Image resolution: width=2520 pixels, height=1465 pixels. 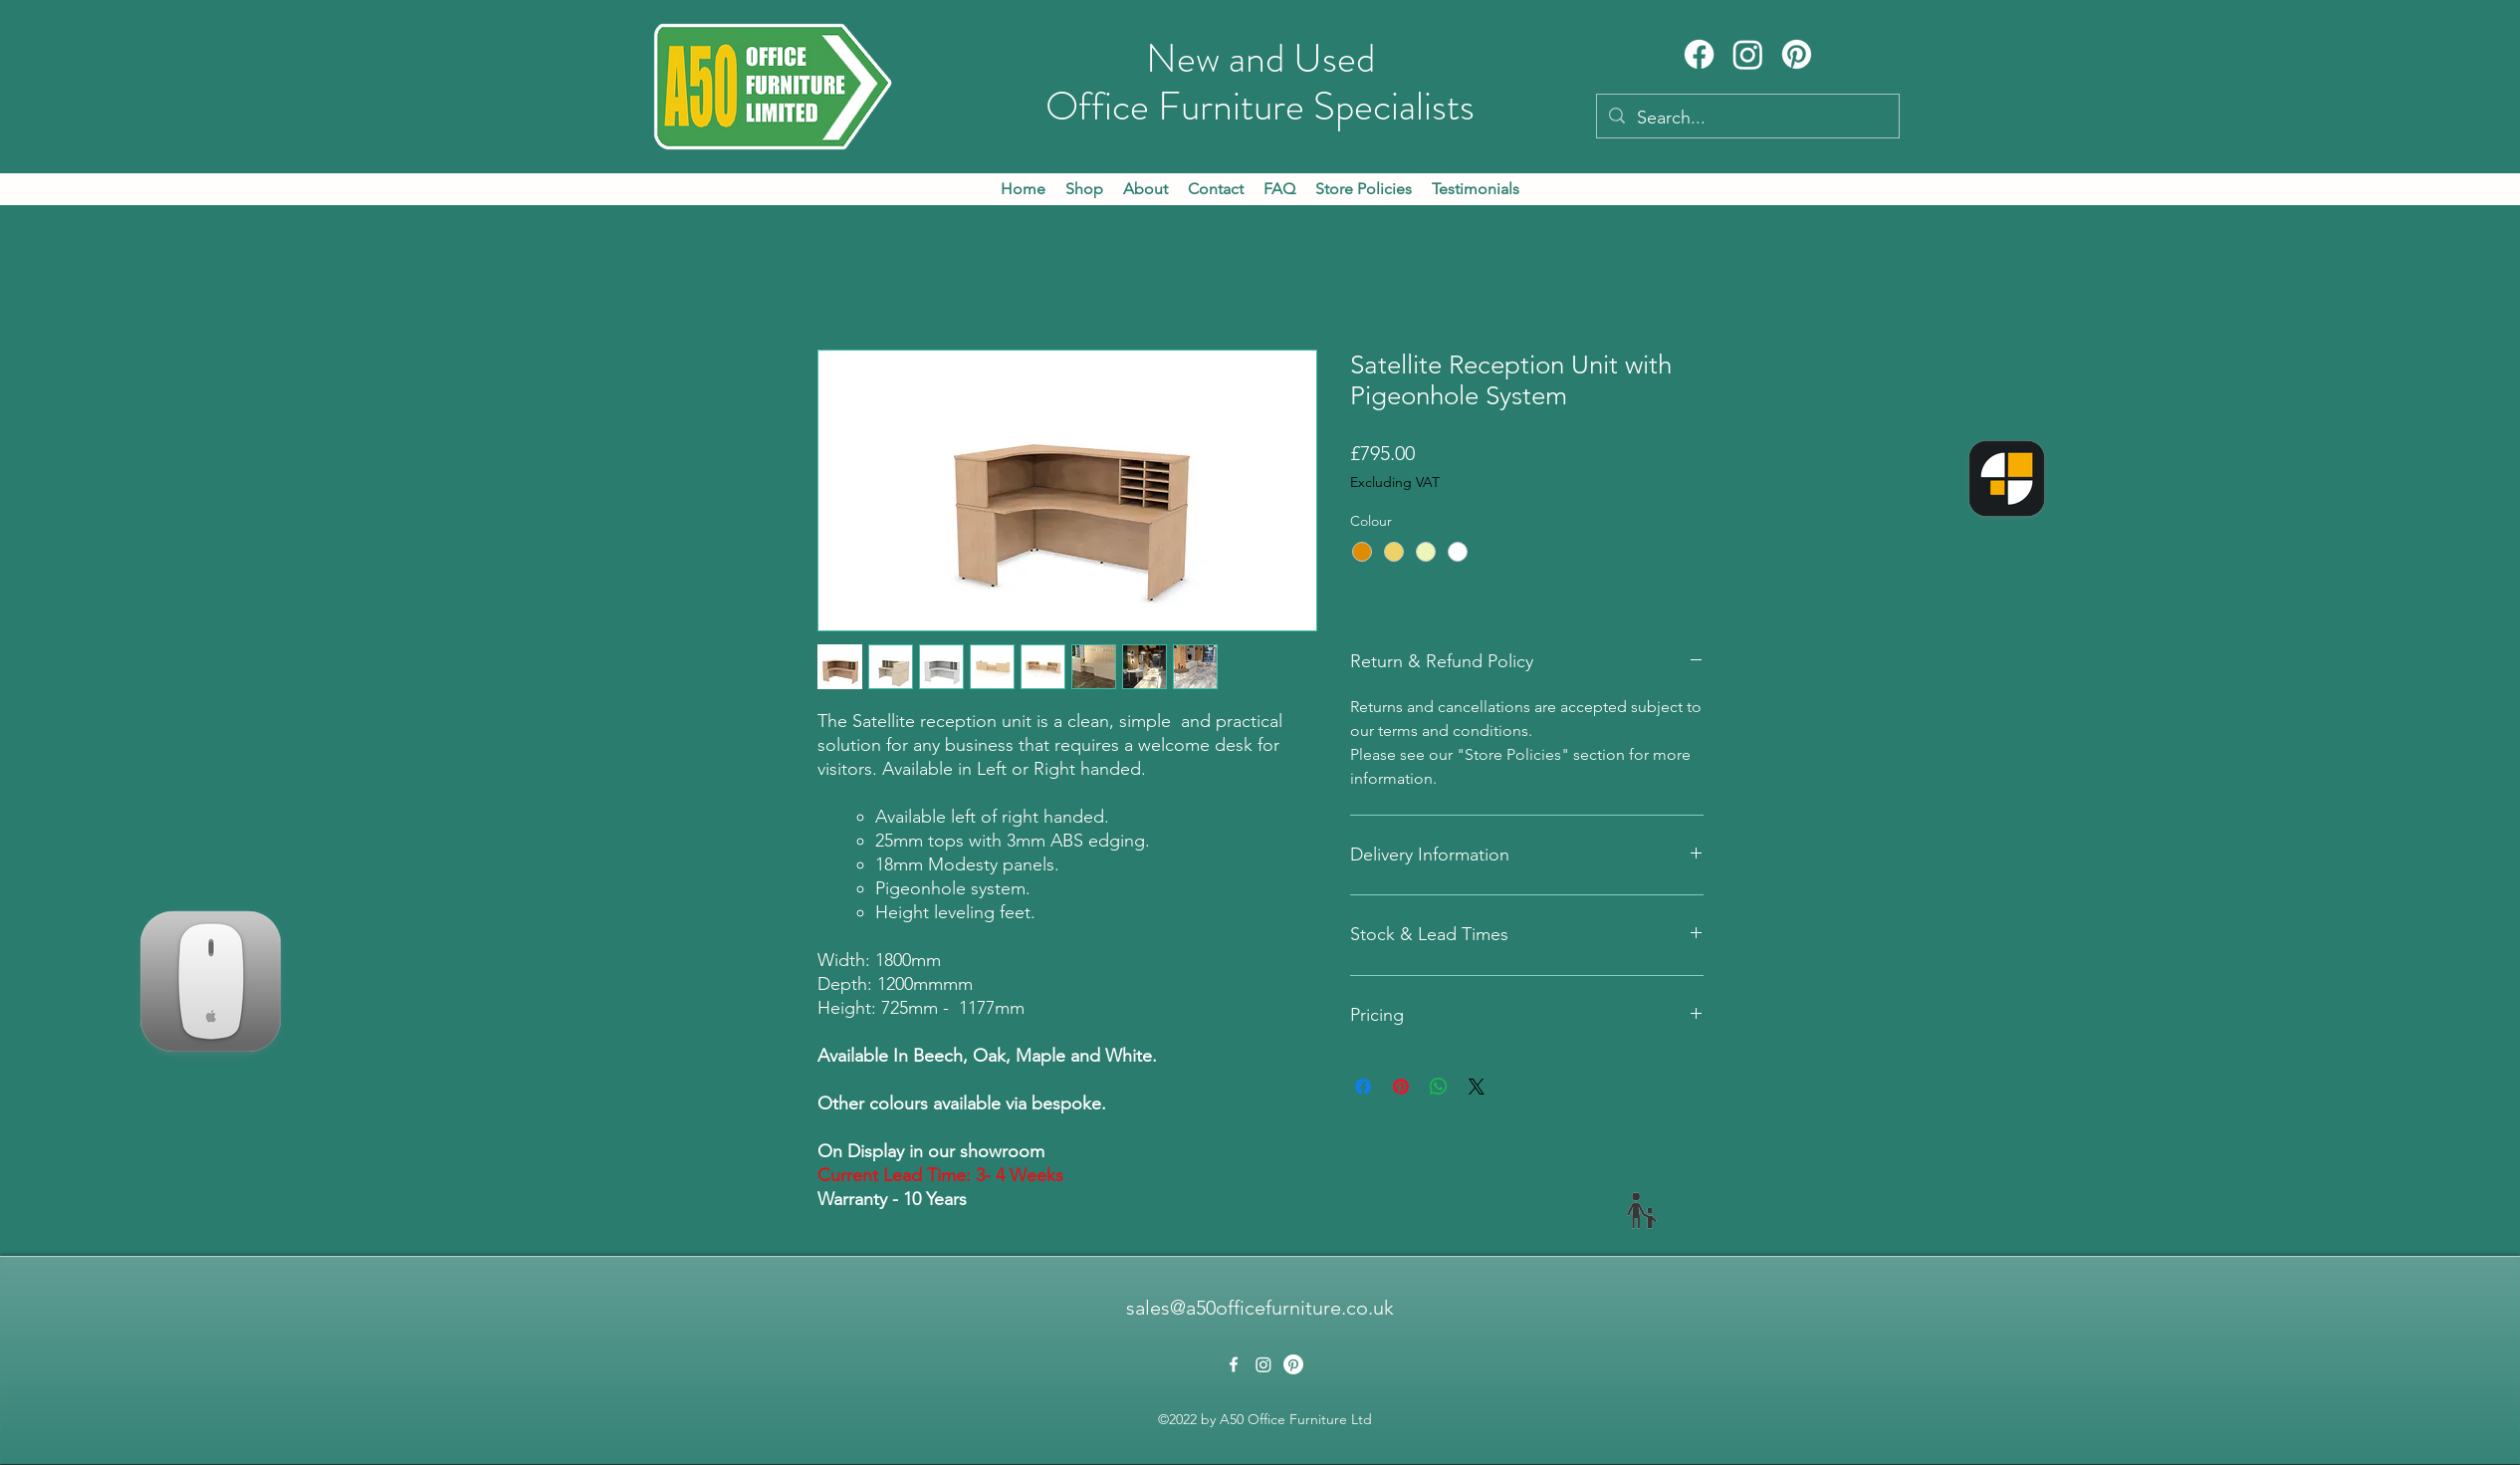 What do you see at coordinates (210, 981) in the screenshot?
I see `configure mouse settings` at bounding box center [210, 981].